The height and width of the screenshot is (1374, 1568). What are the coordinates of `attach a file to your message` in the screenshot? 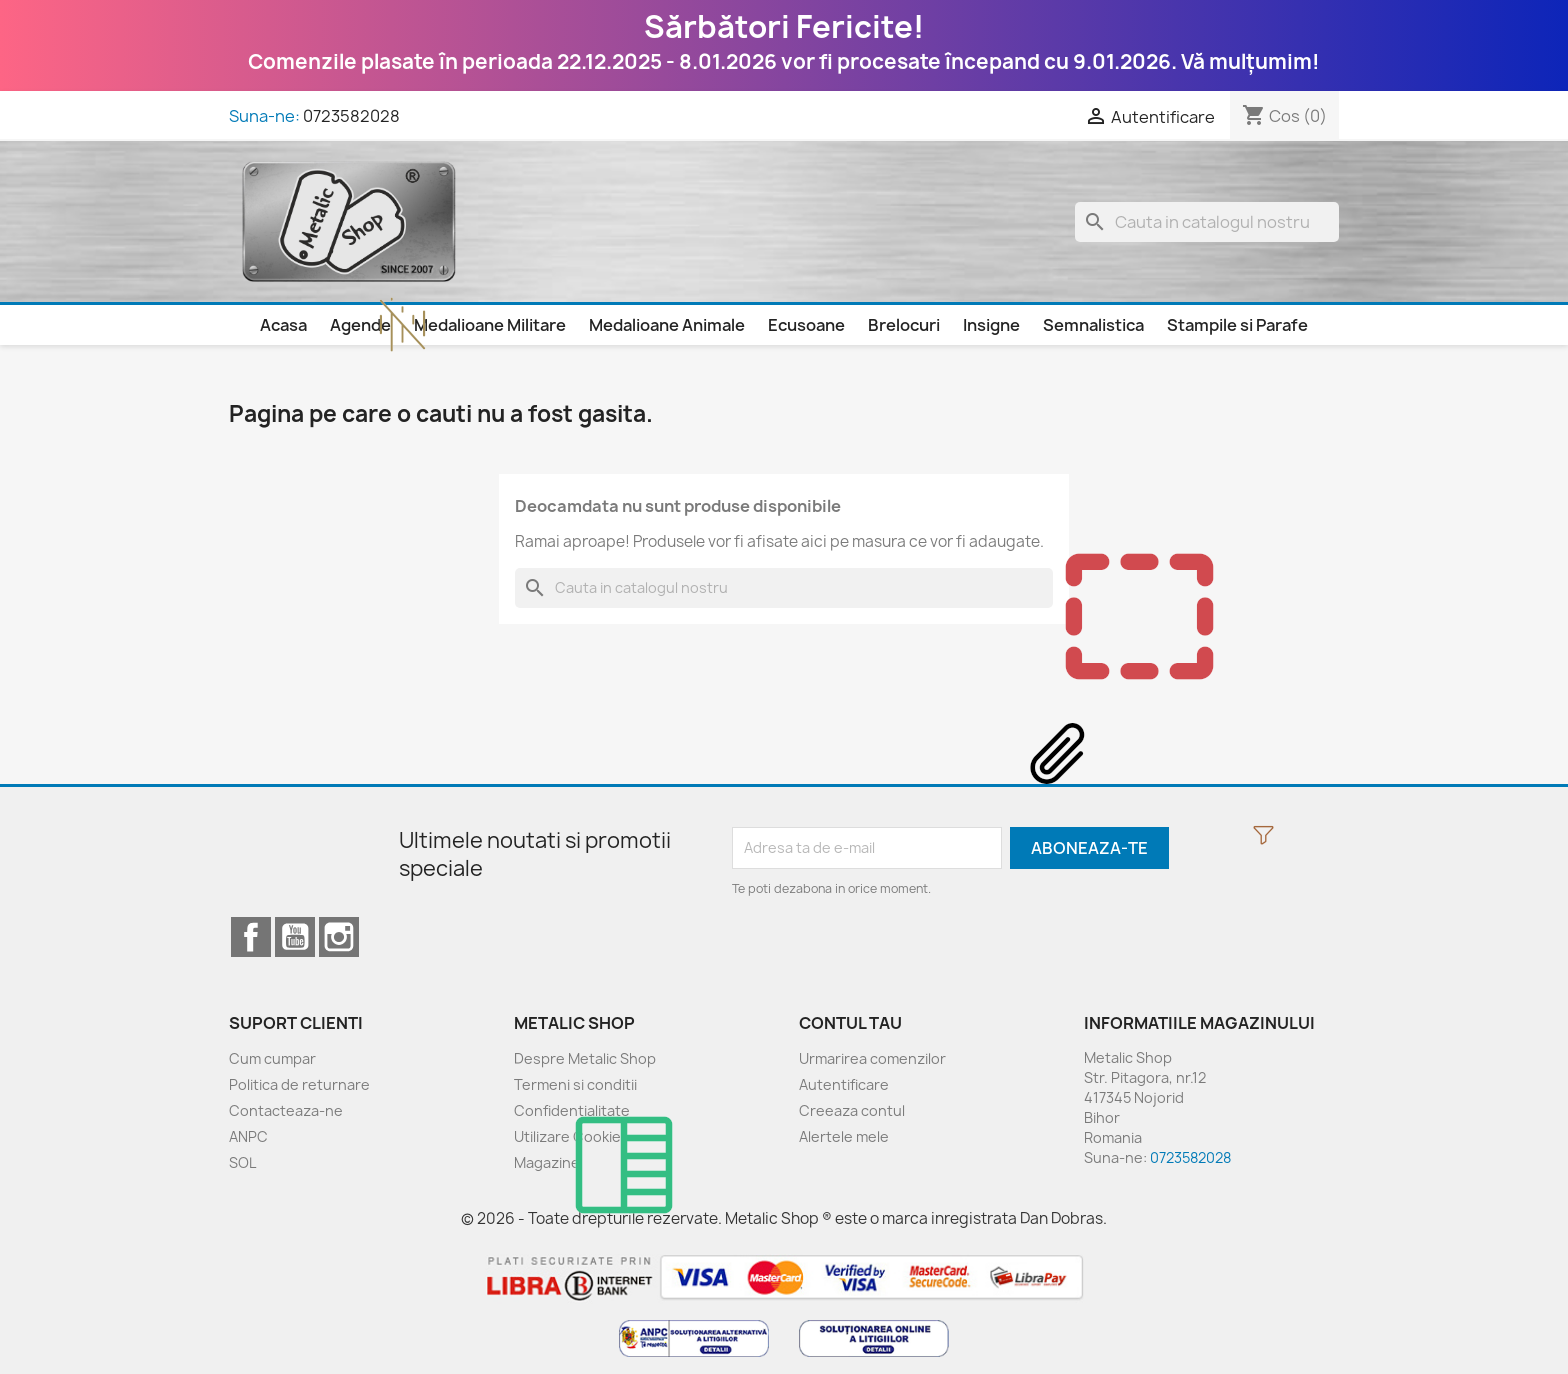 It's located at (1058, 753).